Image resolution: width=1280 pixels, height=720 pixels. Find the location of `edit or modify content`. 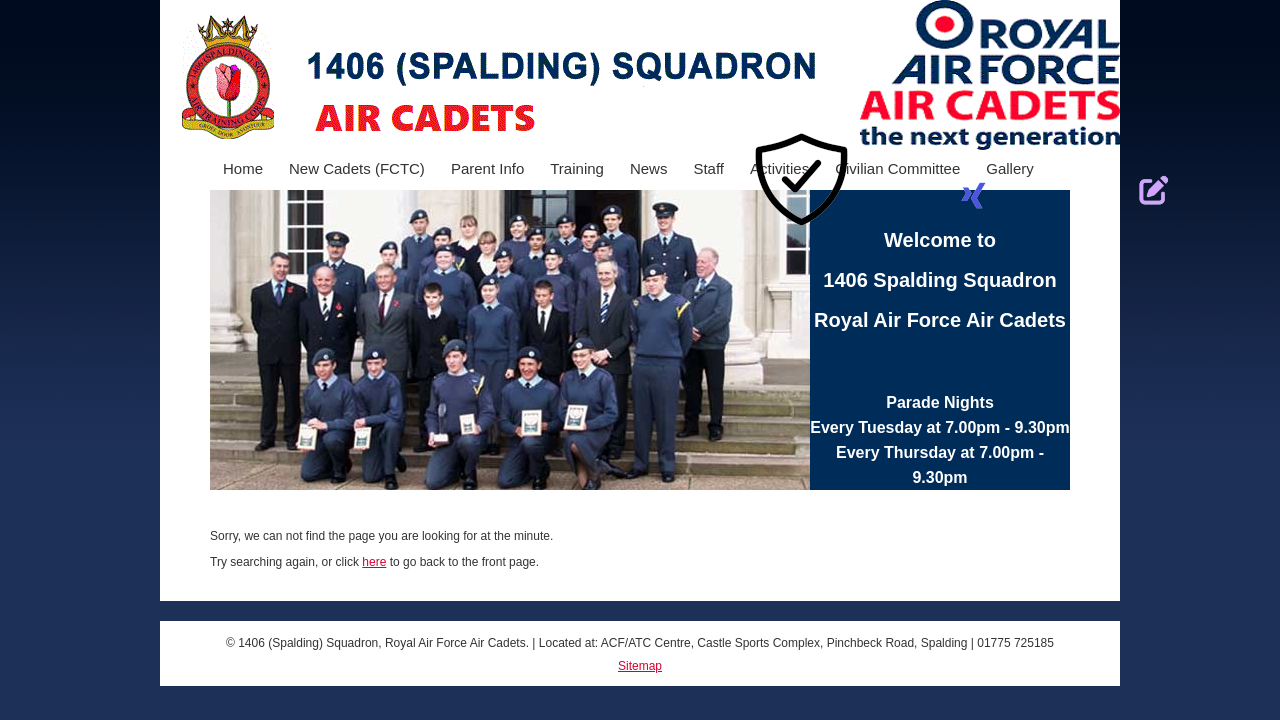

edit or modify content is located at coordinates (1154, 190).